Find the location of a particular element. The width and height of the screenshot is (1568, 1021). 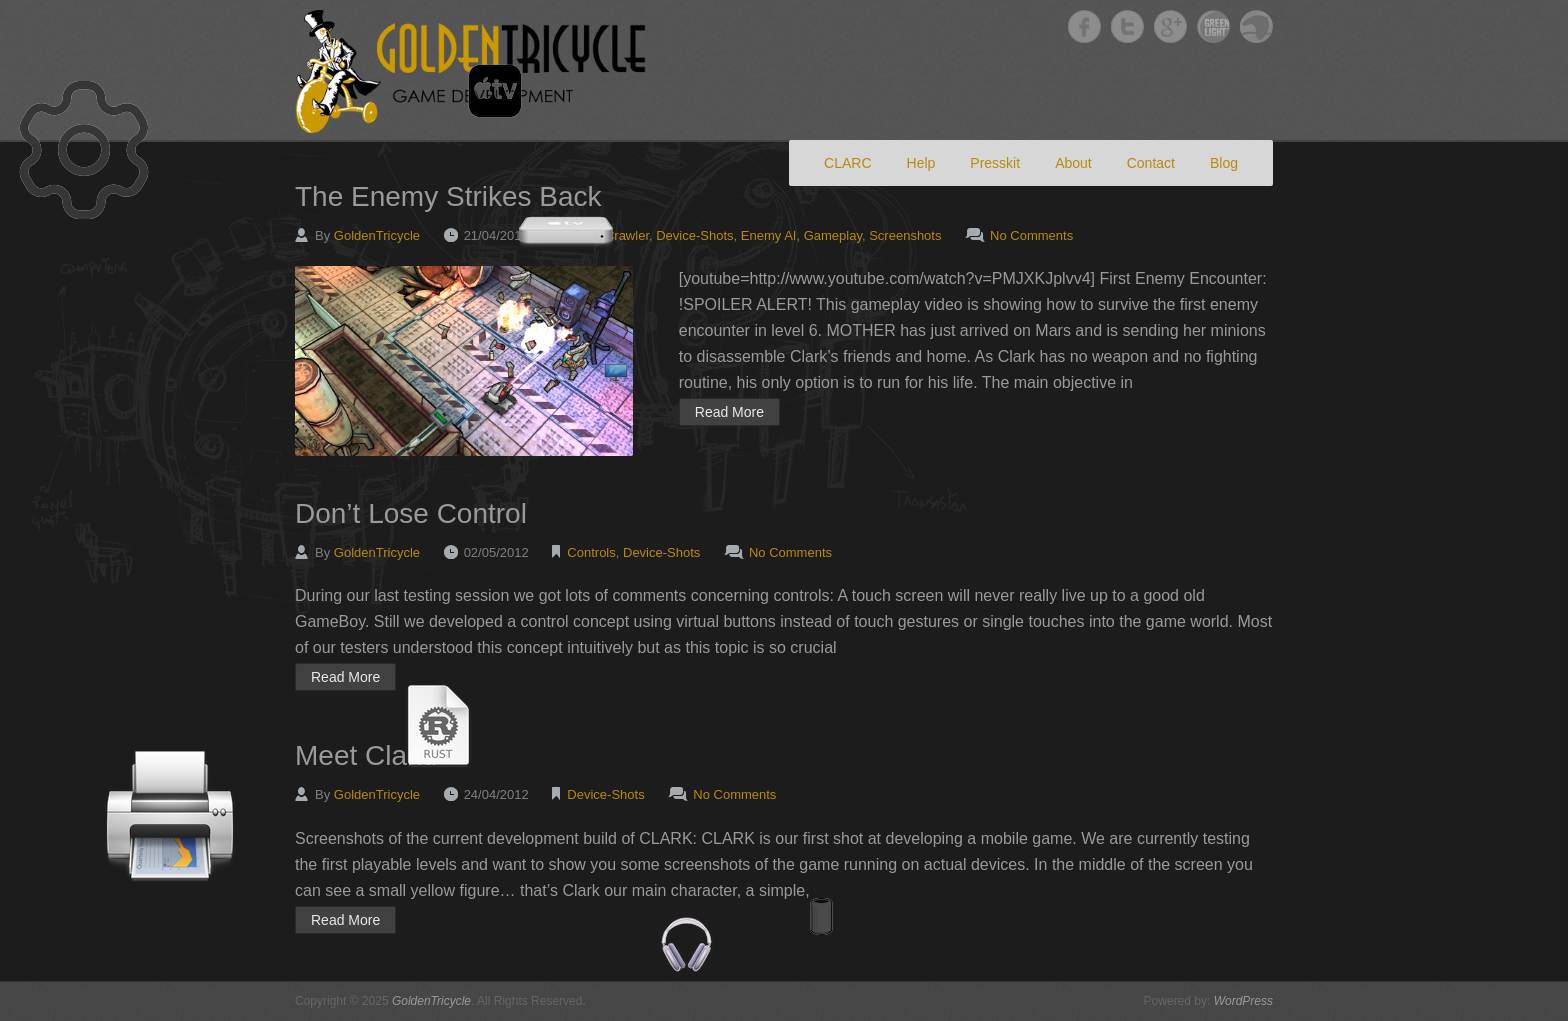

access printer settings and preferences is located at coordinates (170, 816).